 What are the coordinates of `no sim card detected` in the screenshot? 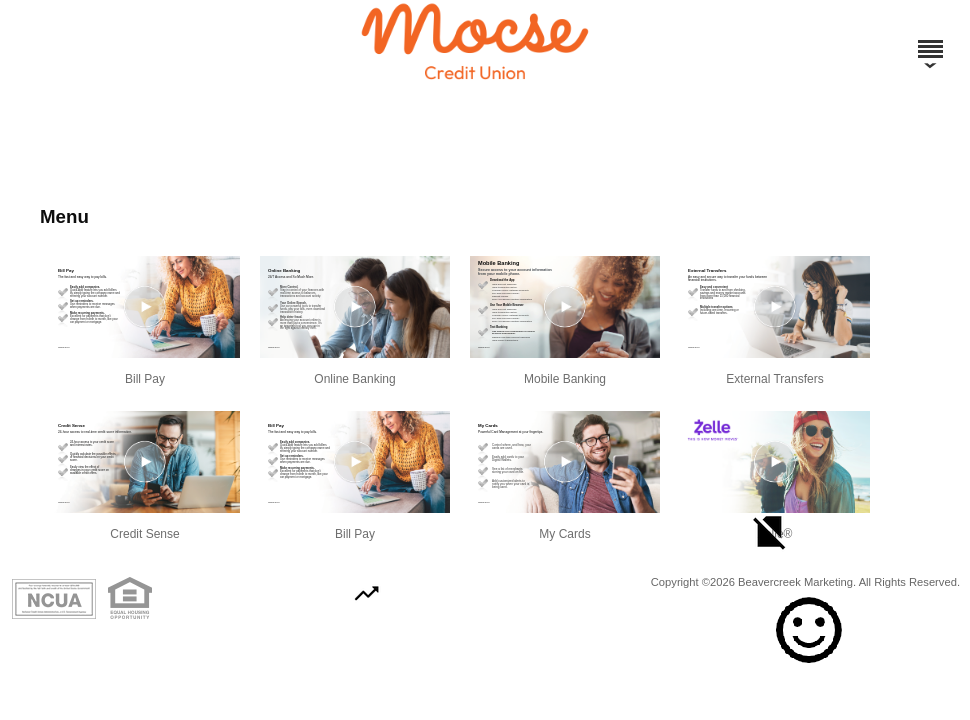 It's located at (769, 531).